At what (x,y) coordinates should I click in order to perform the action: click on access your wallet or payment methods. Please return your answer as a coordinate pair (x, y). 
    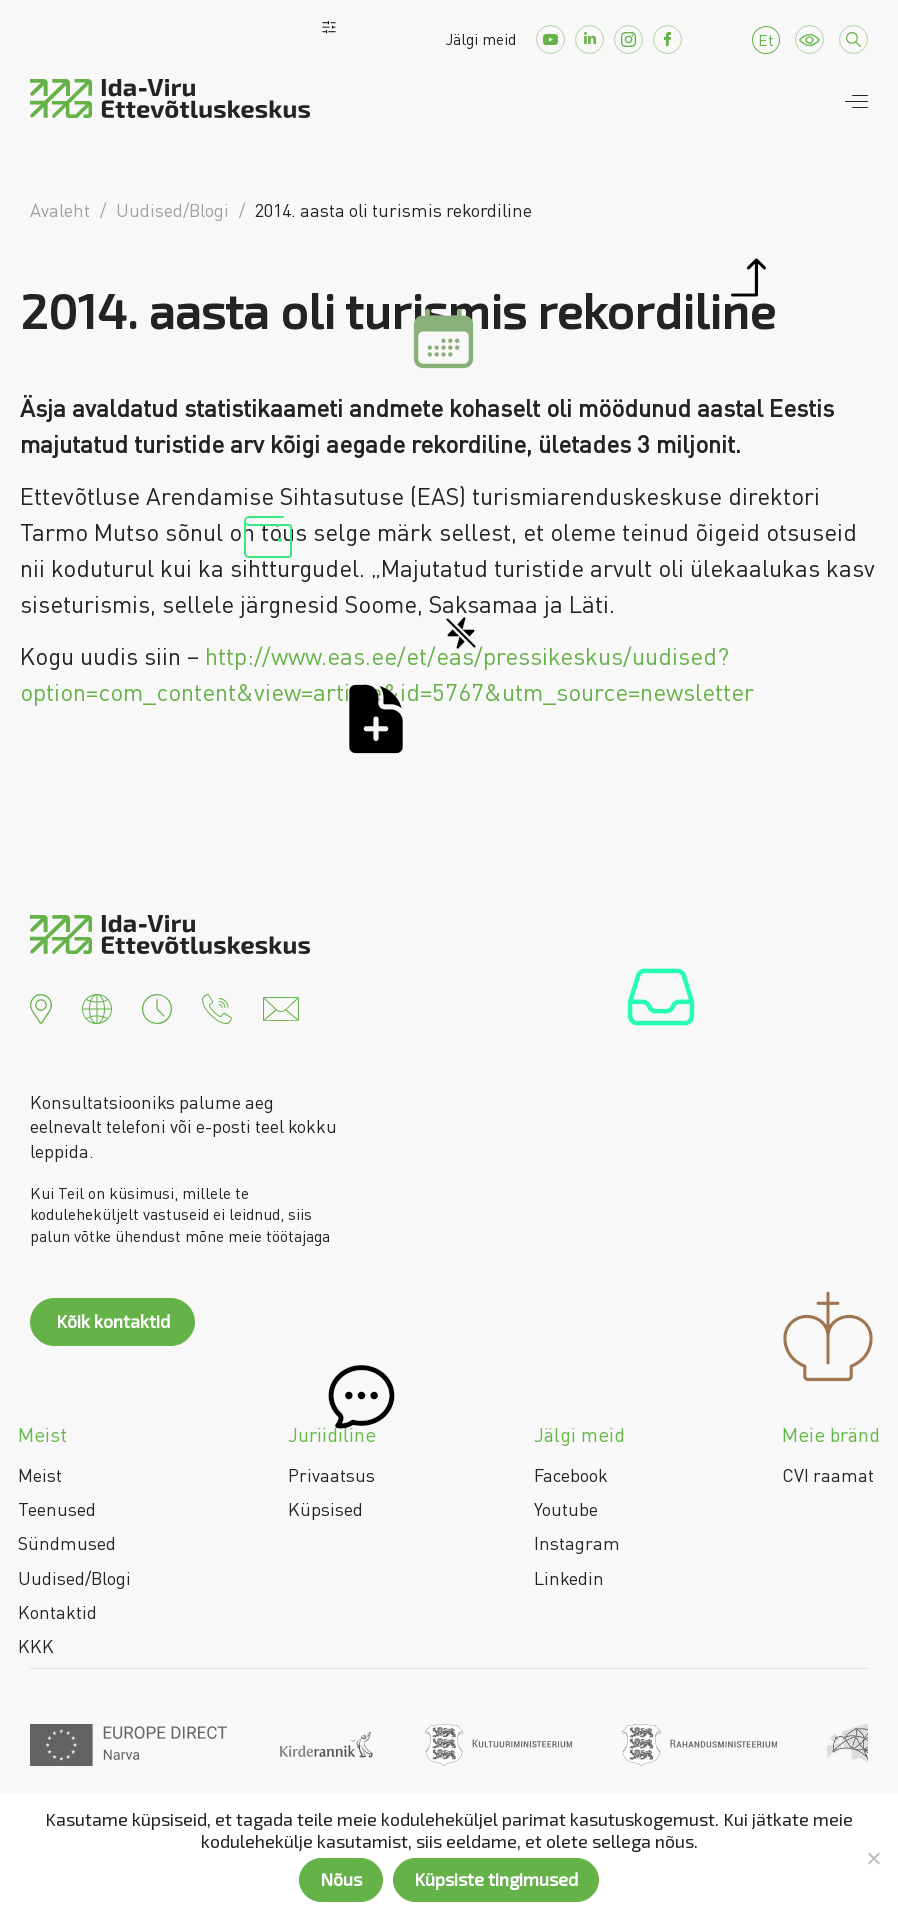
    Looking at the image, I should click on (267, 539).